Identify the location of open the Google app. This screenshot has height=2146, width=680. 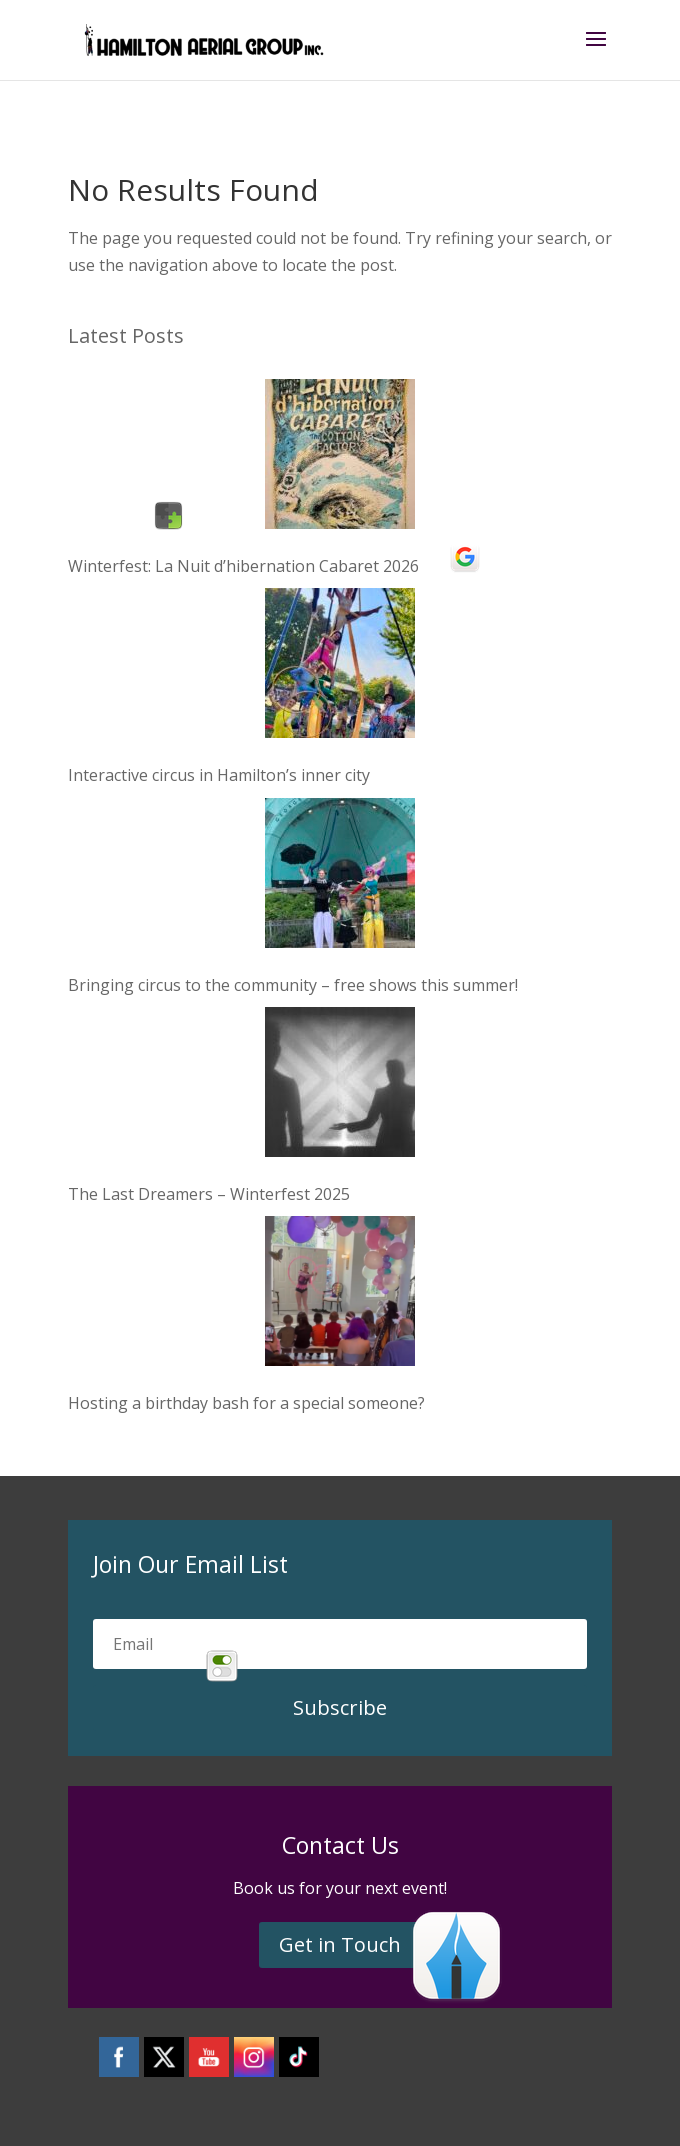
(465, 557).